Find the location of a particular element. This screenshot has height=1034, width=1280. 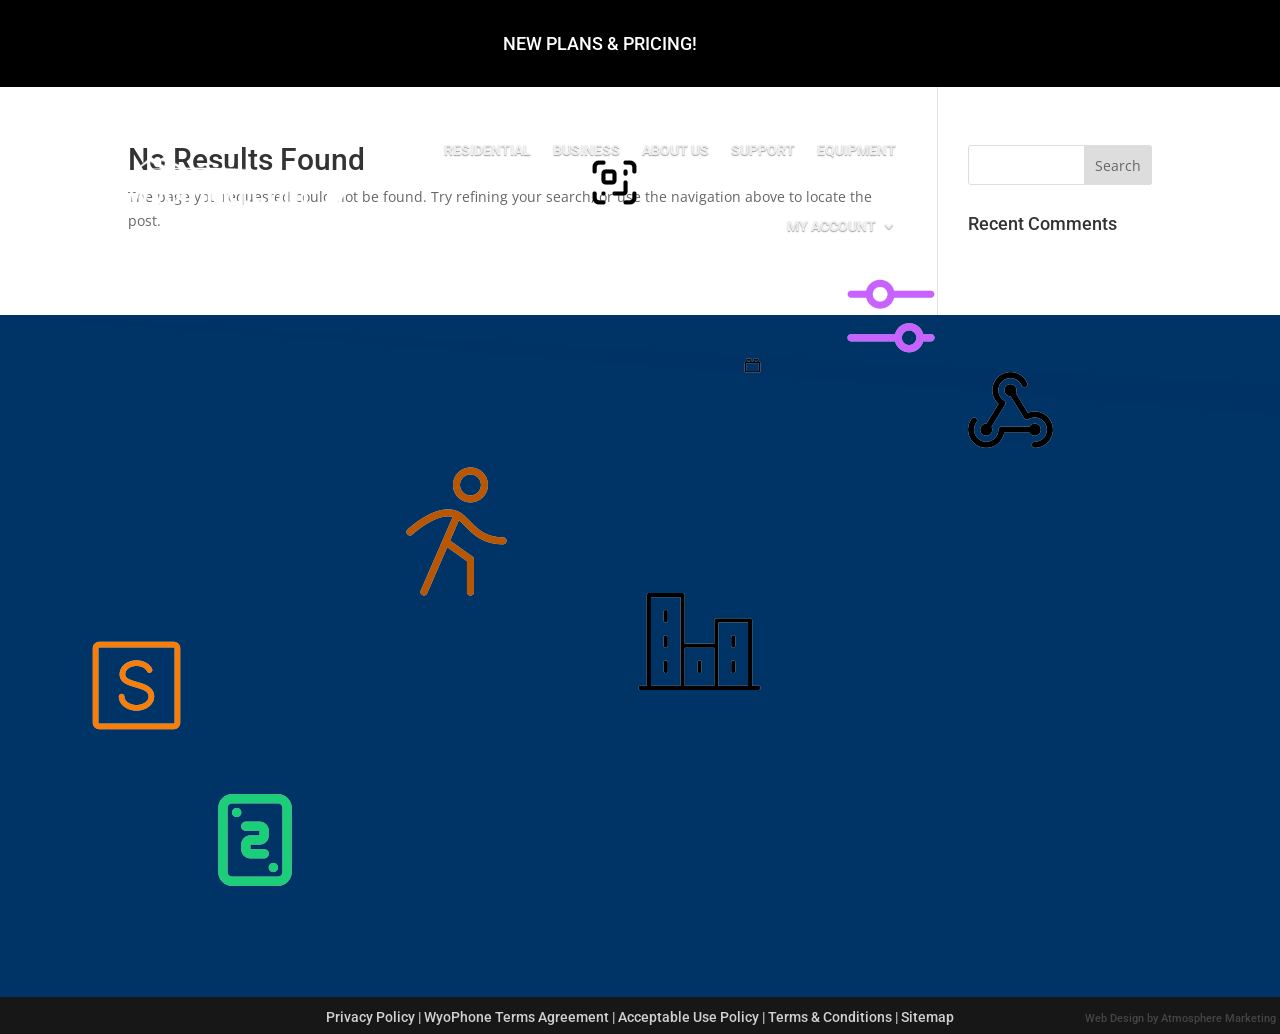

configure webhook integrations is located at coordinates (1010, 414).